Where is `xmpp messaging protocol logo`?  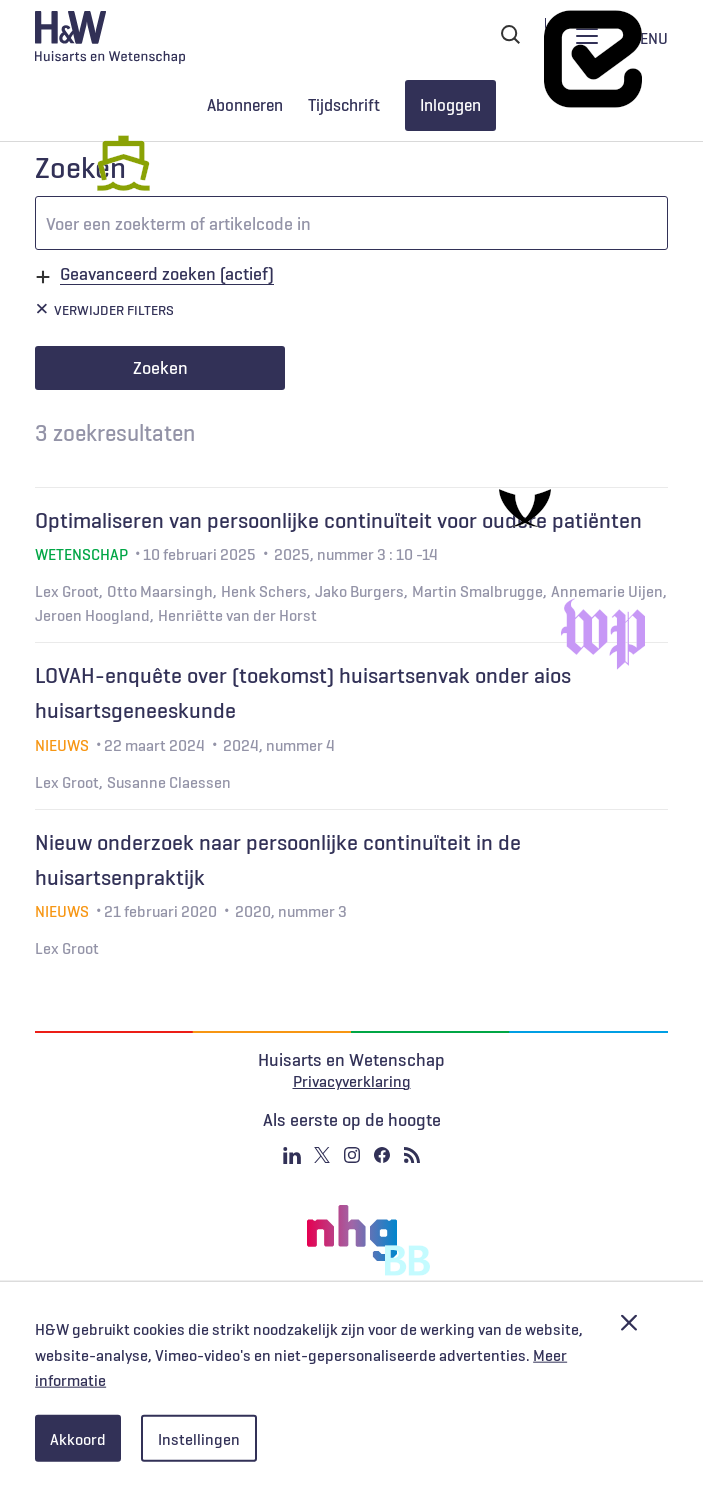
xmpp messaging protocol logo is located at coordinates (525, 508).